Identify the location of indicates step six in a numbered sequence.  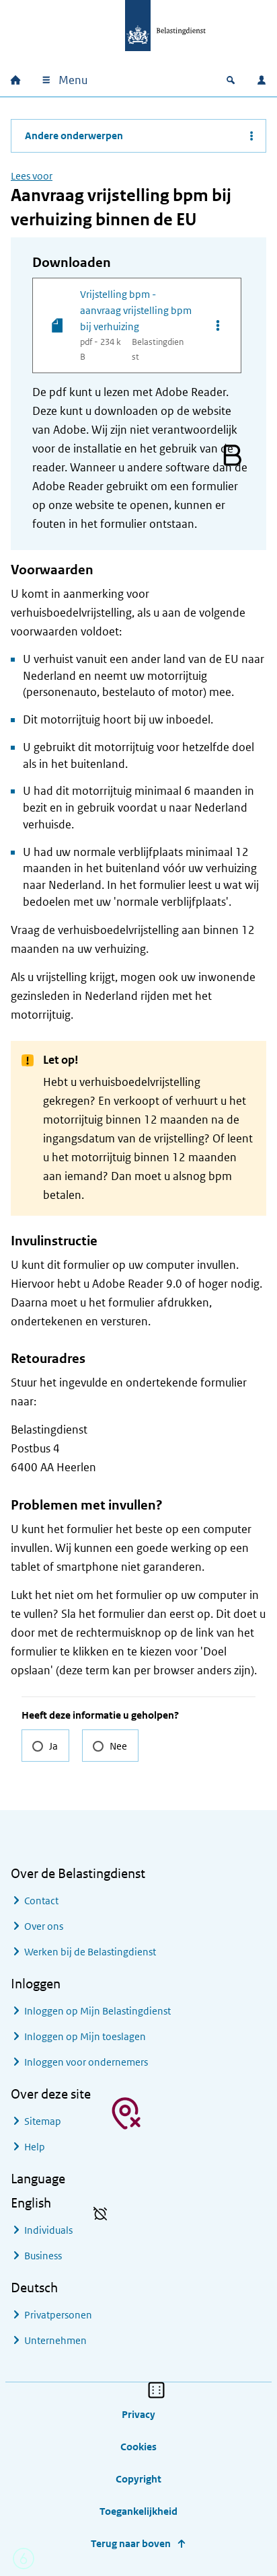
(24, 2559).